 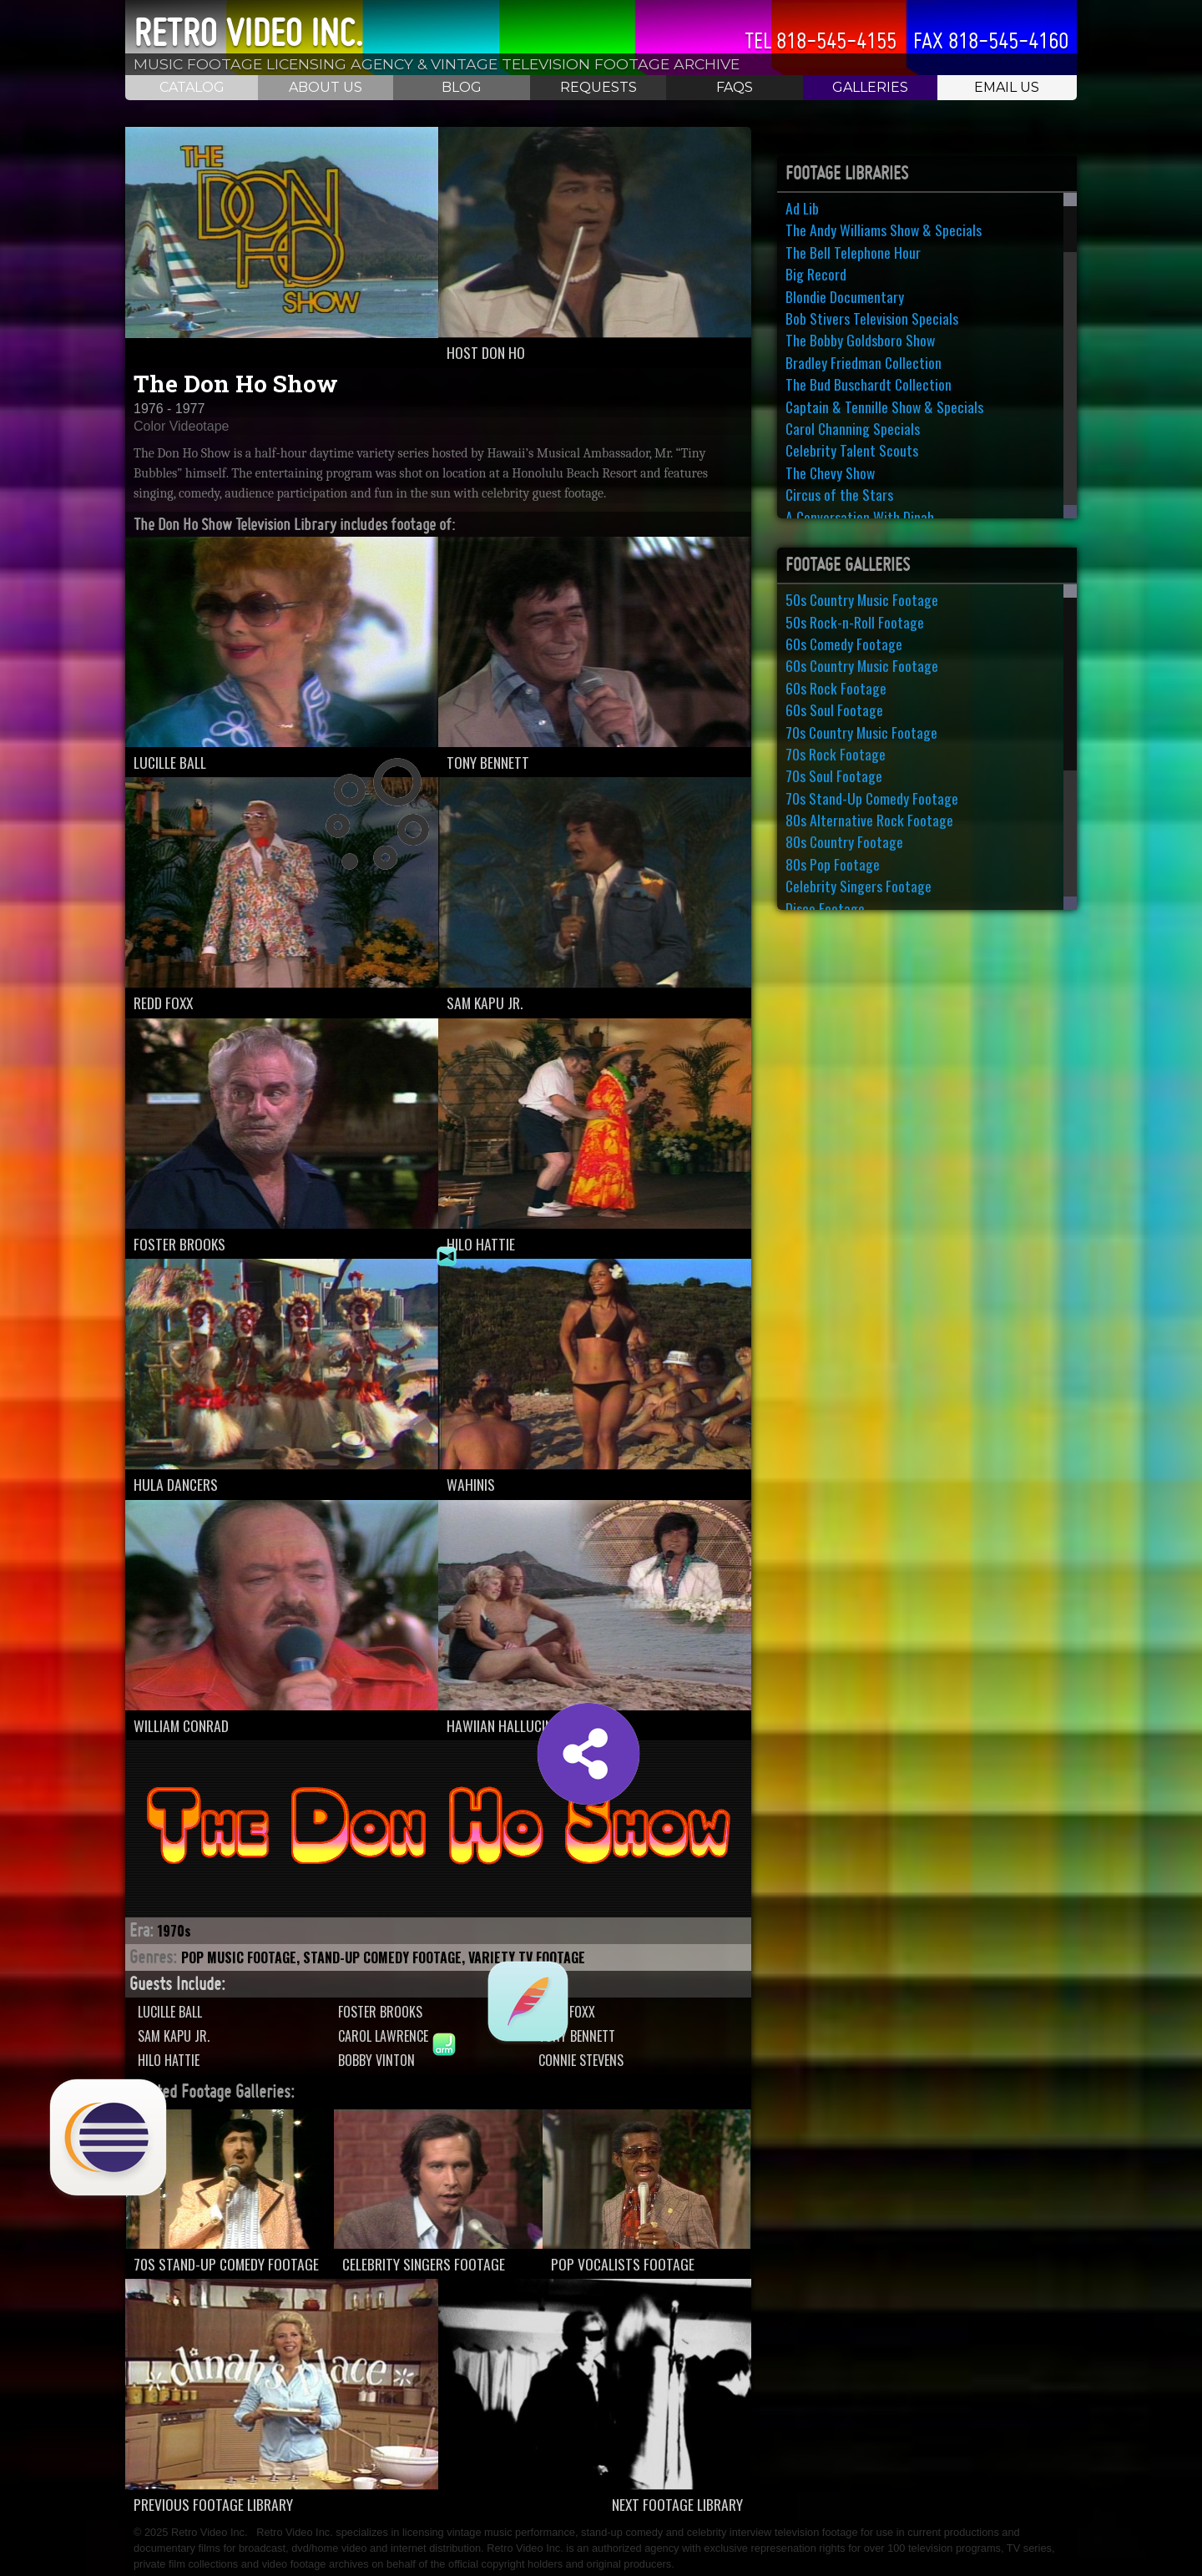 I want to click on open gnome pie application launcher, so click(x=381, y=814).